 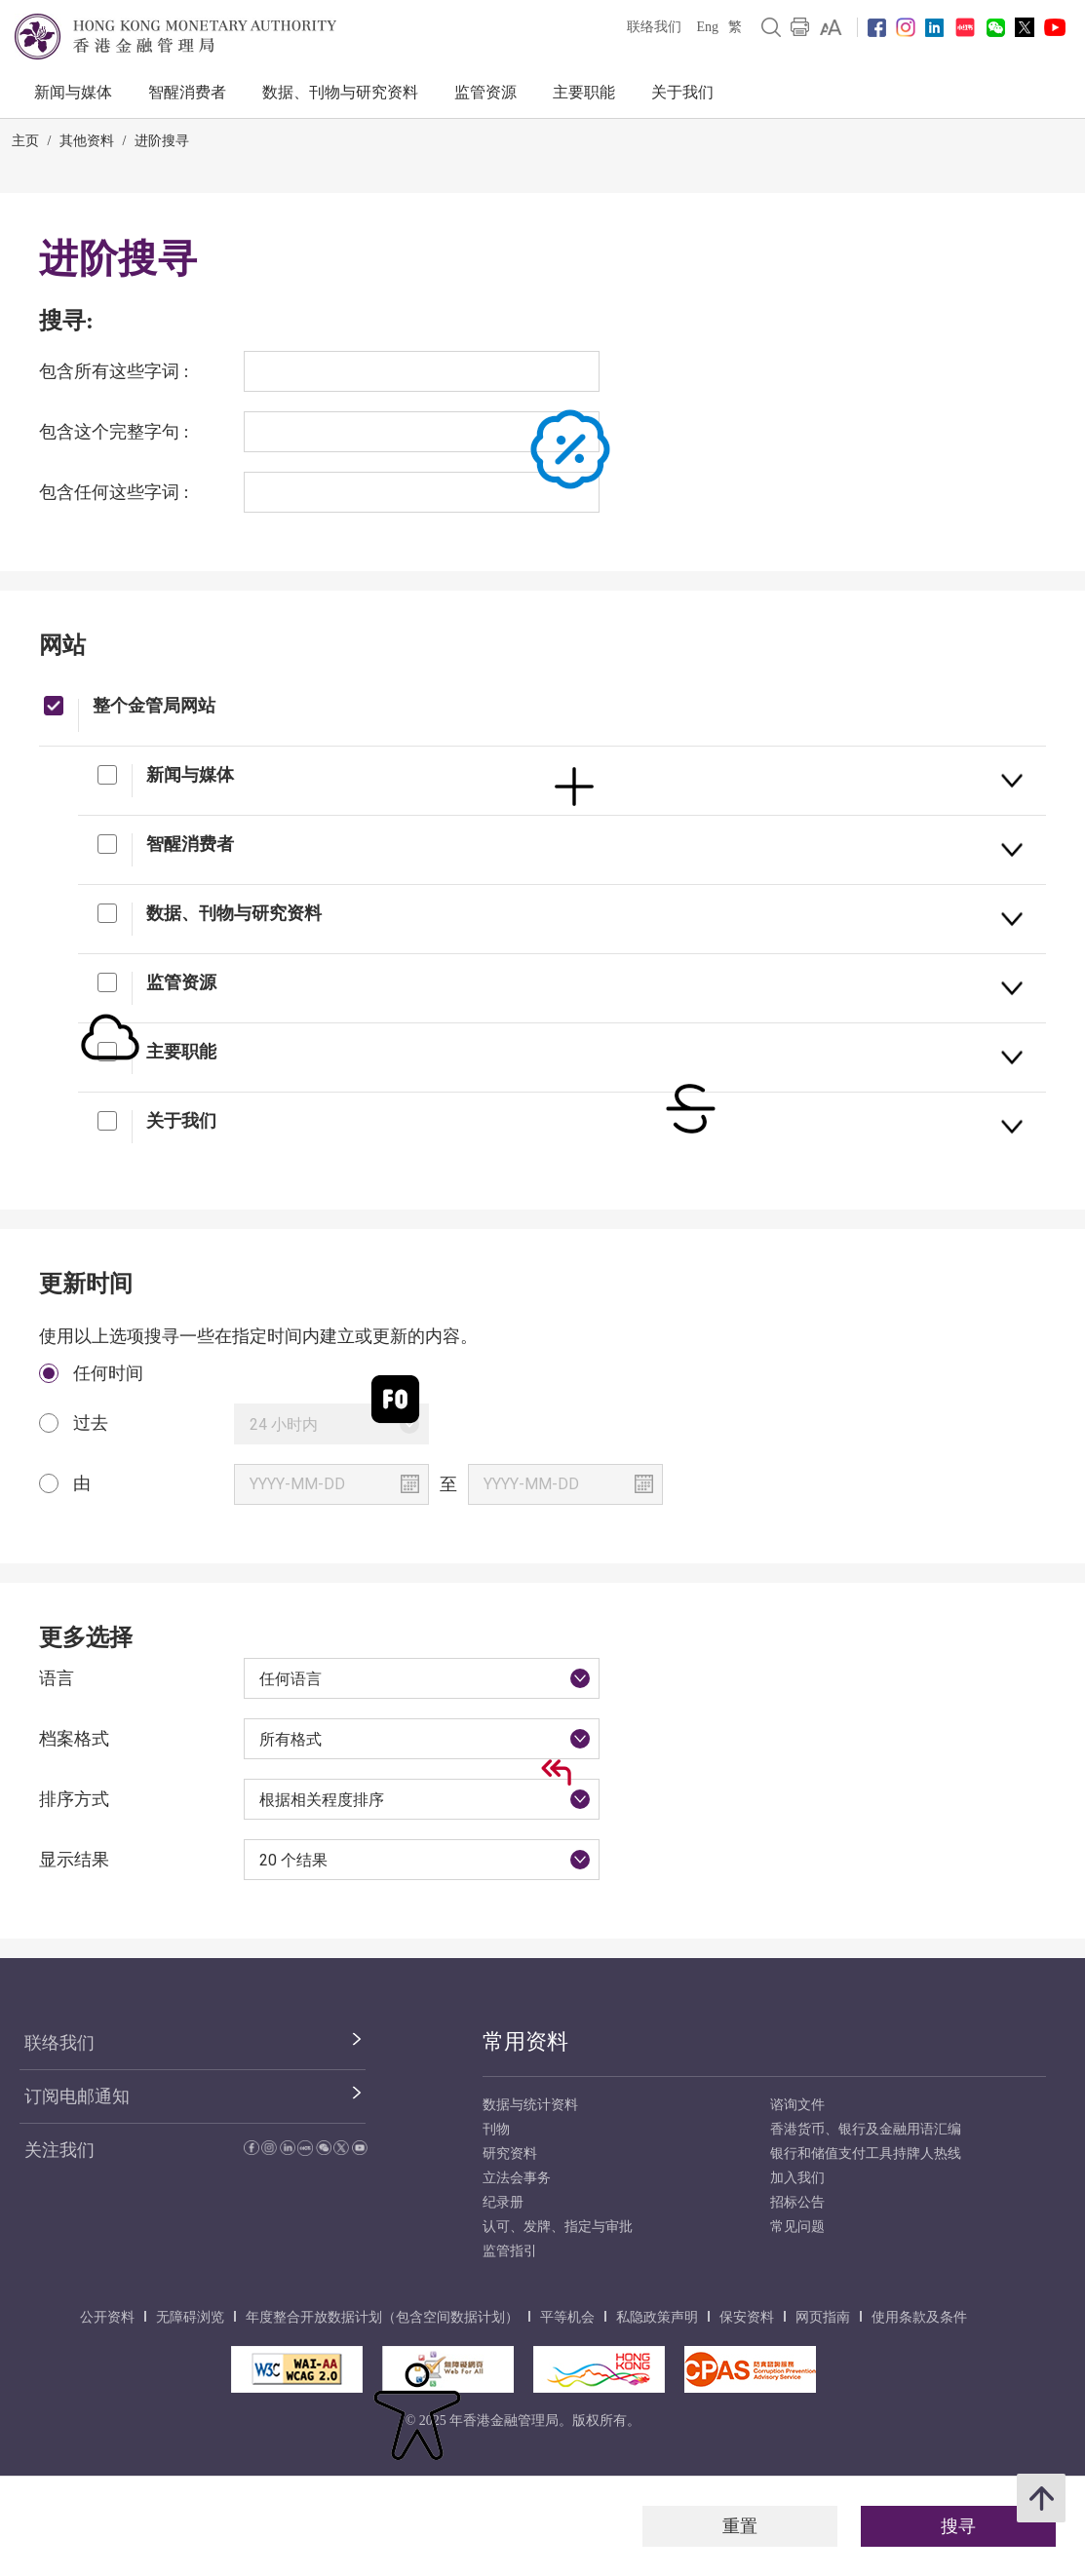 What do you see at coordinates (690, 1108) in the screenshot?
I see `apply strikethrough formatting to selected text` at bounding box center [690, 1108].